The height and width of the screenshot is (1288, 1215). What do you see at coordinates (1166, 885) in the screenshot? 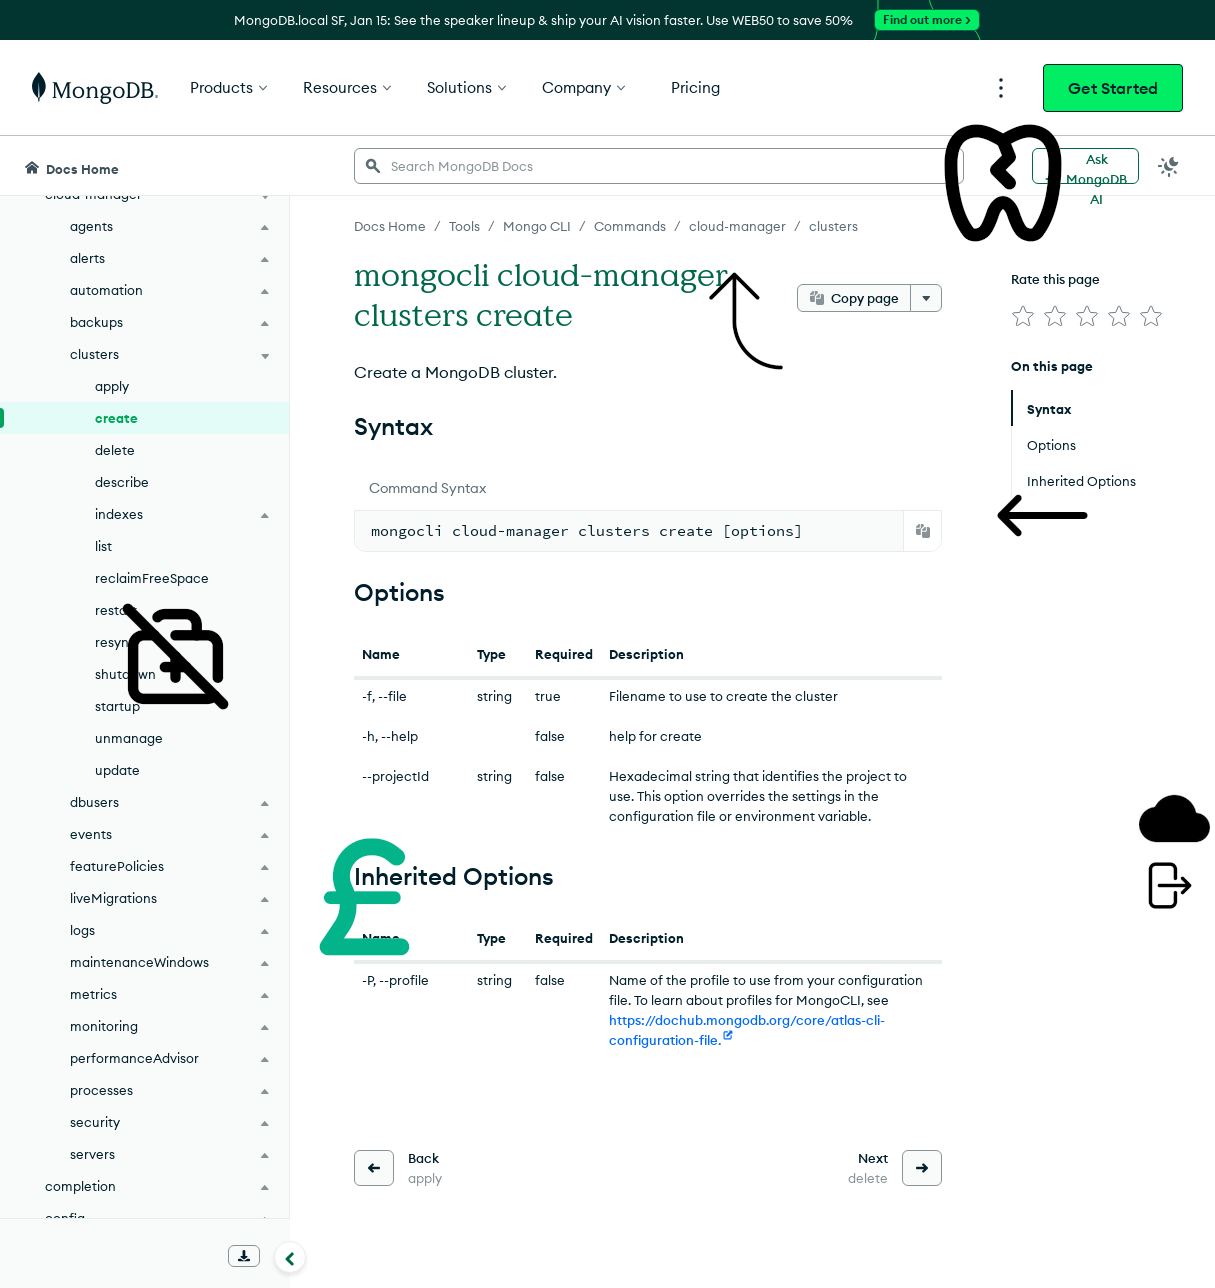
I see `log out of your account` at bounding box center [1166, 885].